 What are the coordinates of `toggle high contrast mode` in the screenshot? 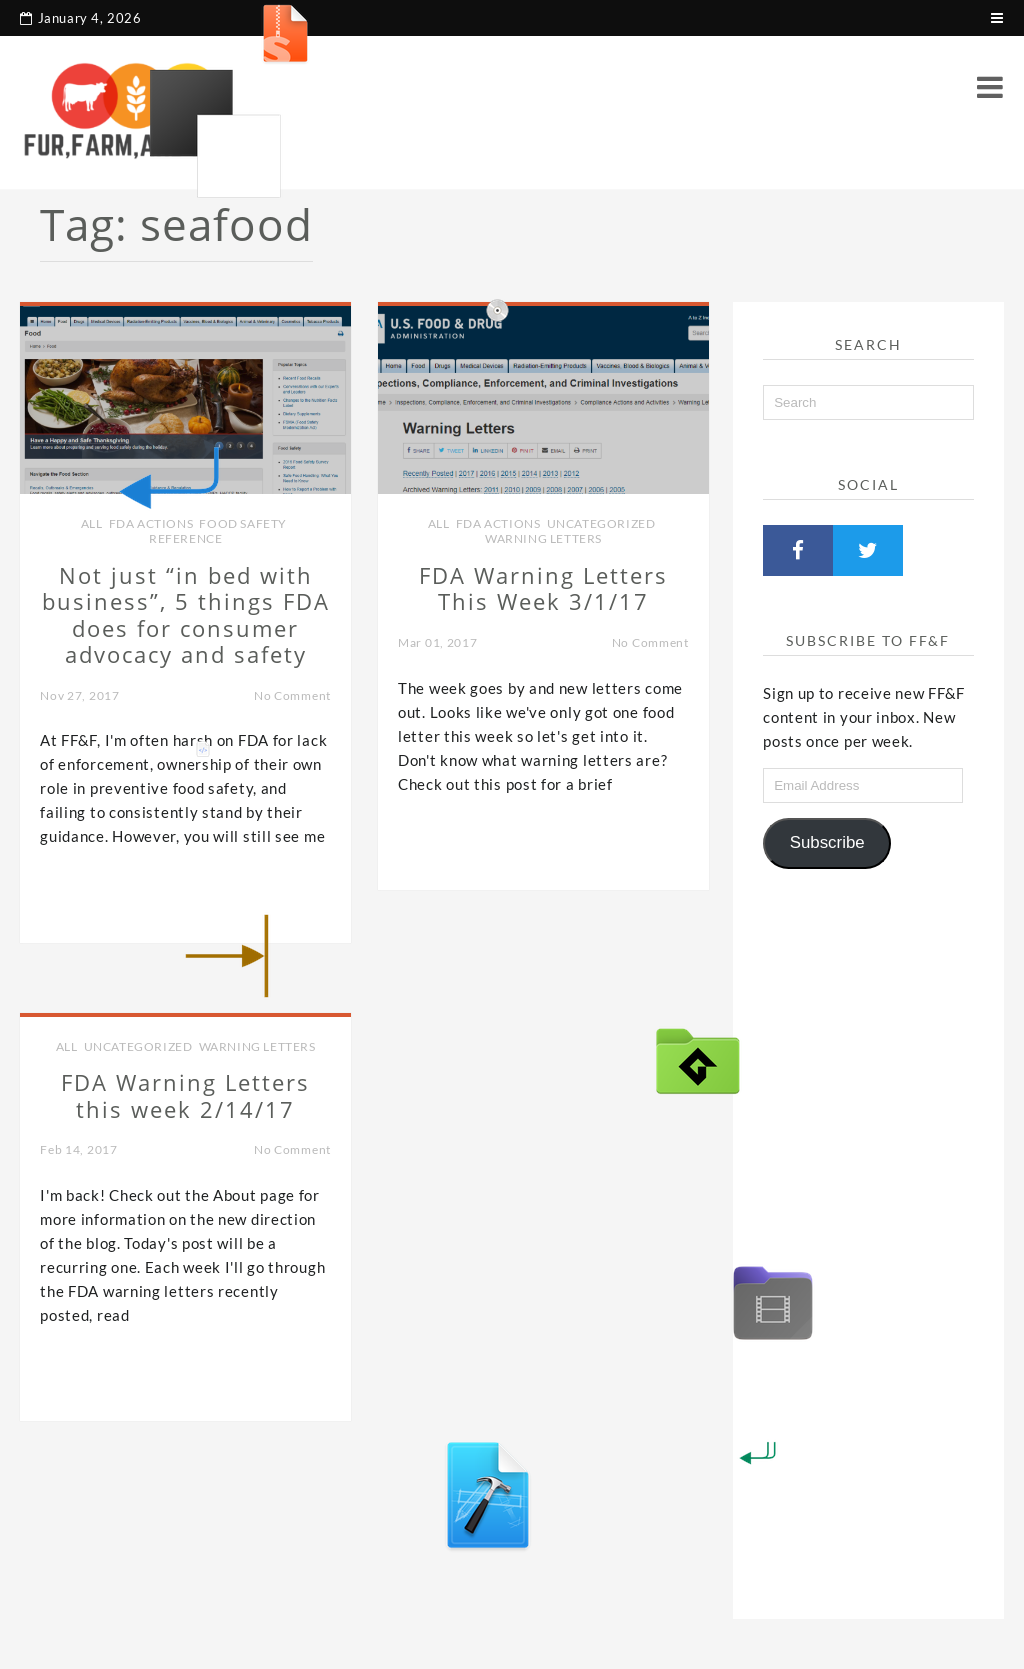 It's located at (215, 137).